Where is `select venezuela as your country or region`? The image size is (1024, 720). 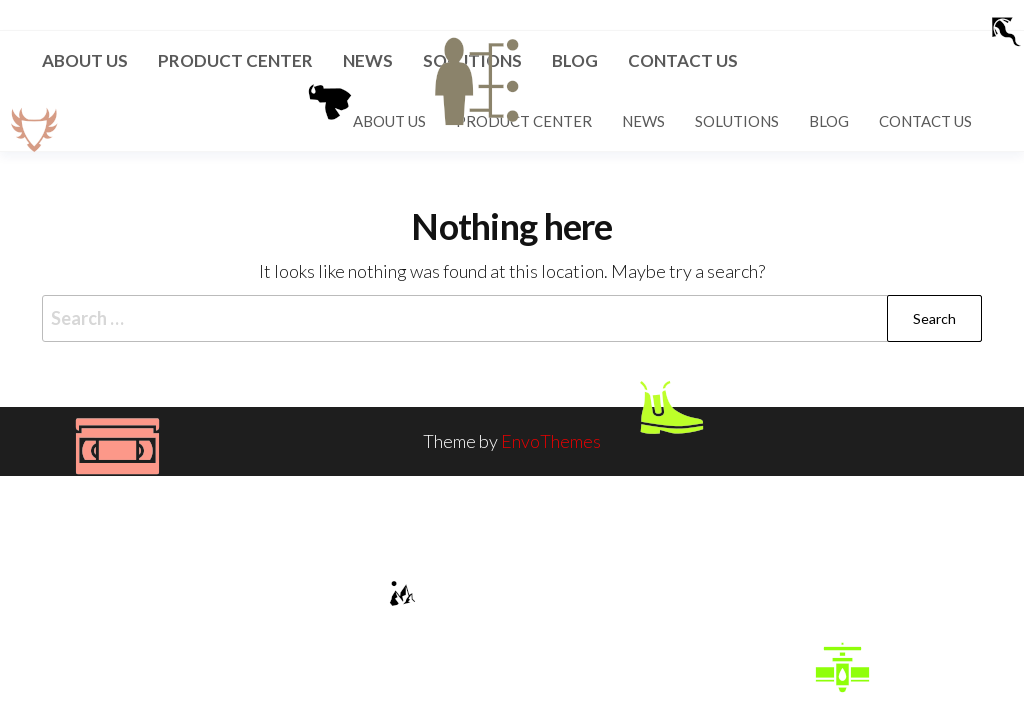 select venezuela as your country or region is located at coordinates (330, 102).